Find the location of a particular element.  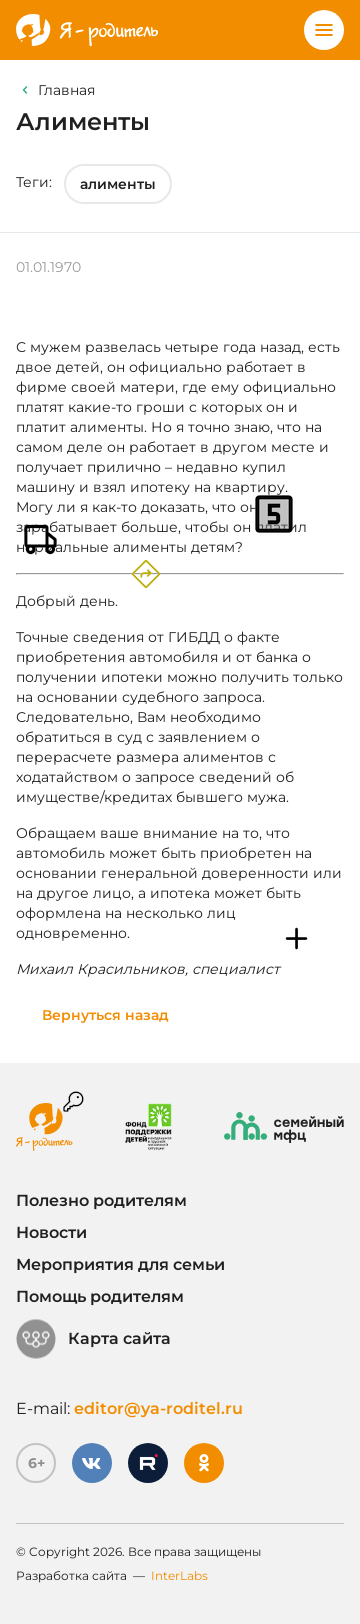

add a new item is located at coordinates (297, 939).